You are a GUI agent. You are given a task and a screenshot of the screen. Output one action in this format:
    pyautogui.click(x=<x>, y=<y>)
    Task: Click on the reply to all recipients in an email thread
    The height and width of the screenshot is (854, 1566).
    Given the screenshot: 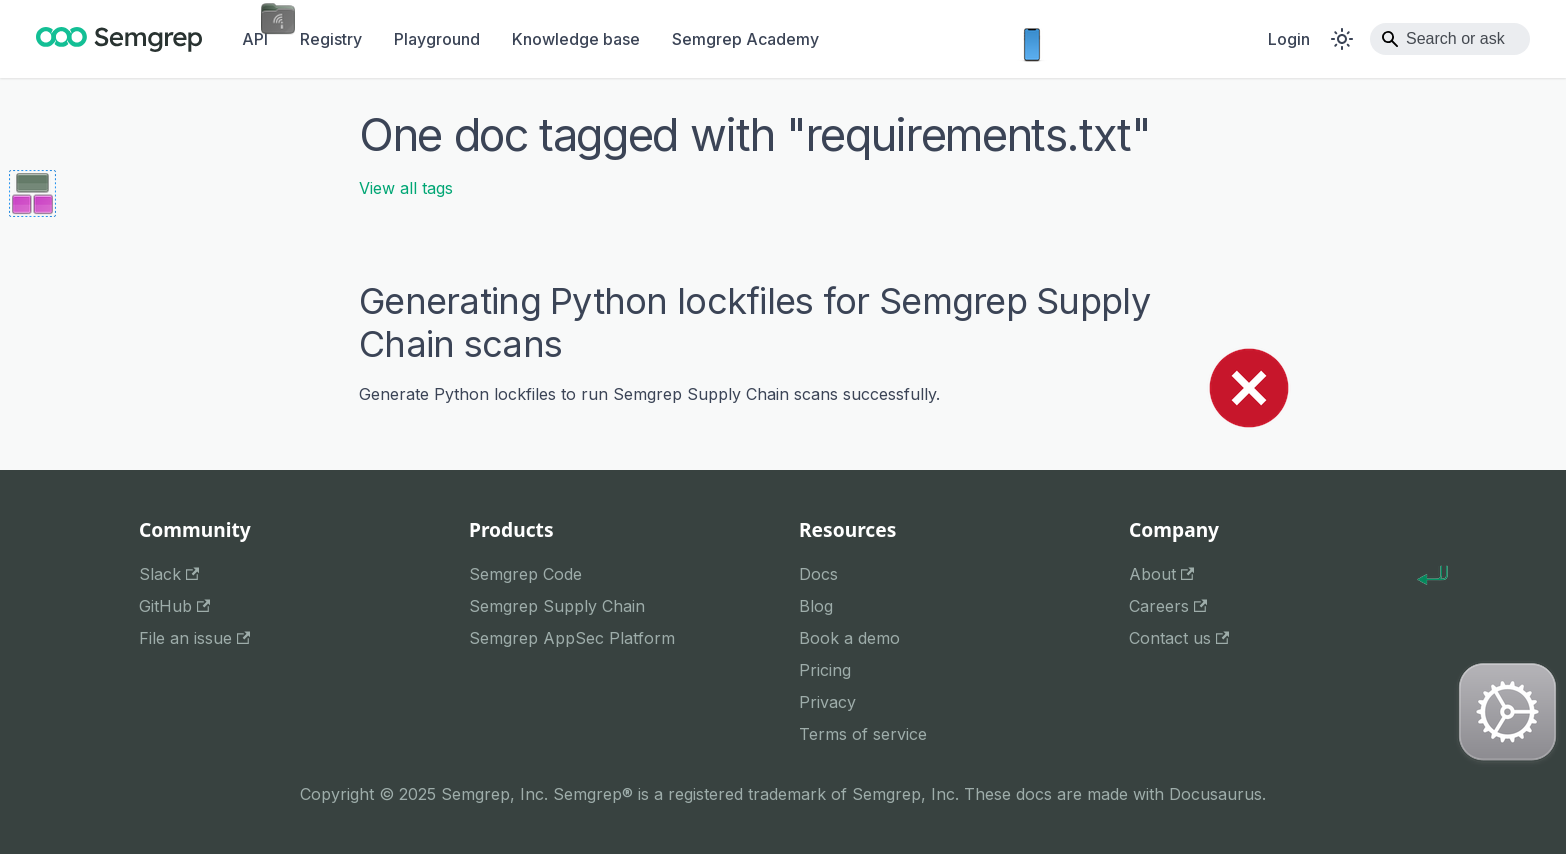 What is the action you would take?
    pyautogui.click(x=1432, y=573)
    